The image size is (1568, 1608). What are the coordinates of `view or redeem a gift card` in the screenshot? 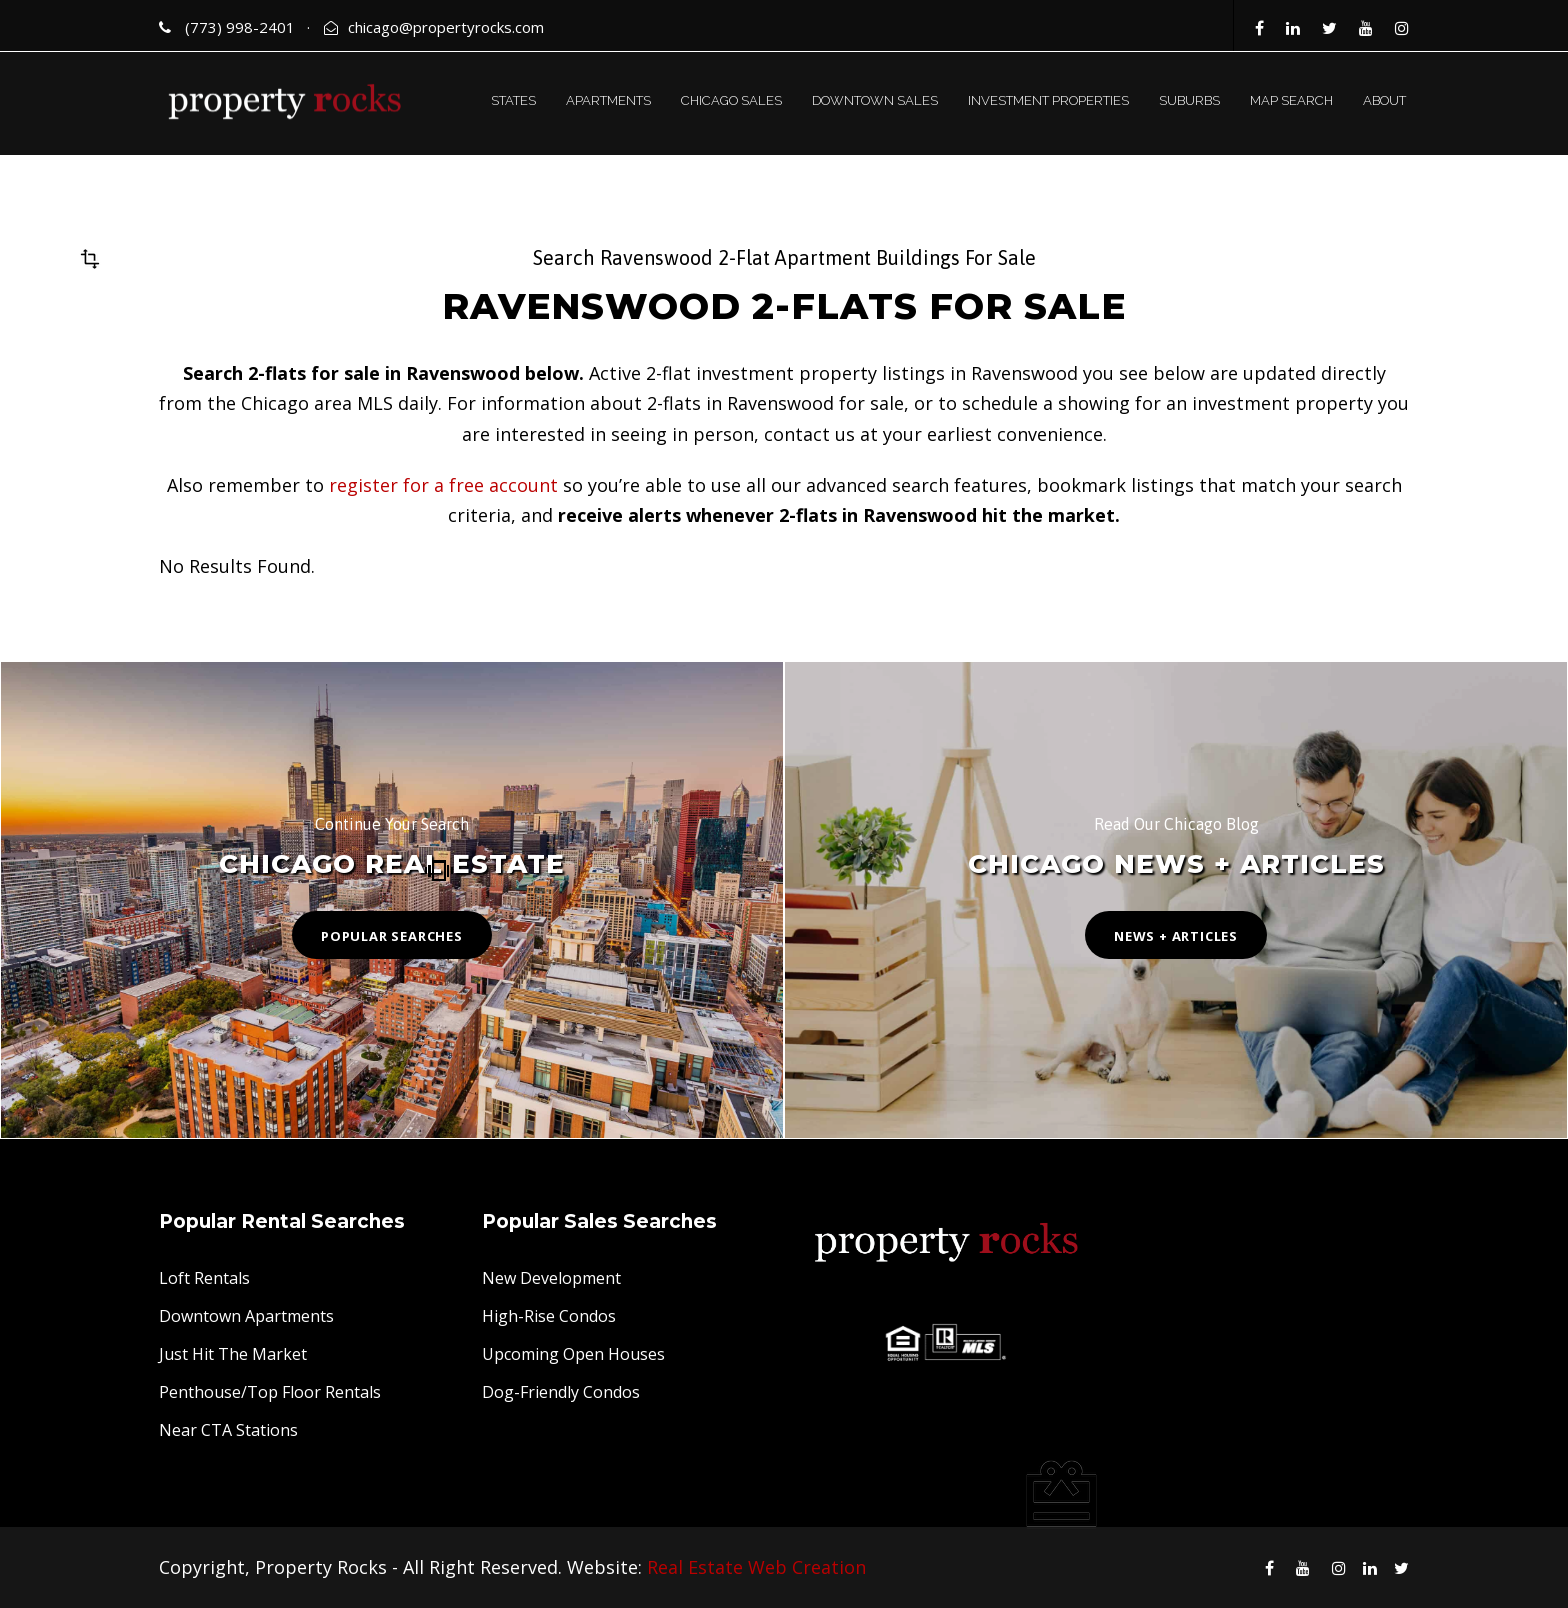 It's located at (1061, 1495).